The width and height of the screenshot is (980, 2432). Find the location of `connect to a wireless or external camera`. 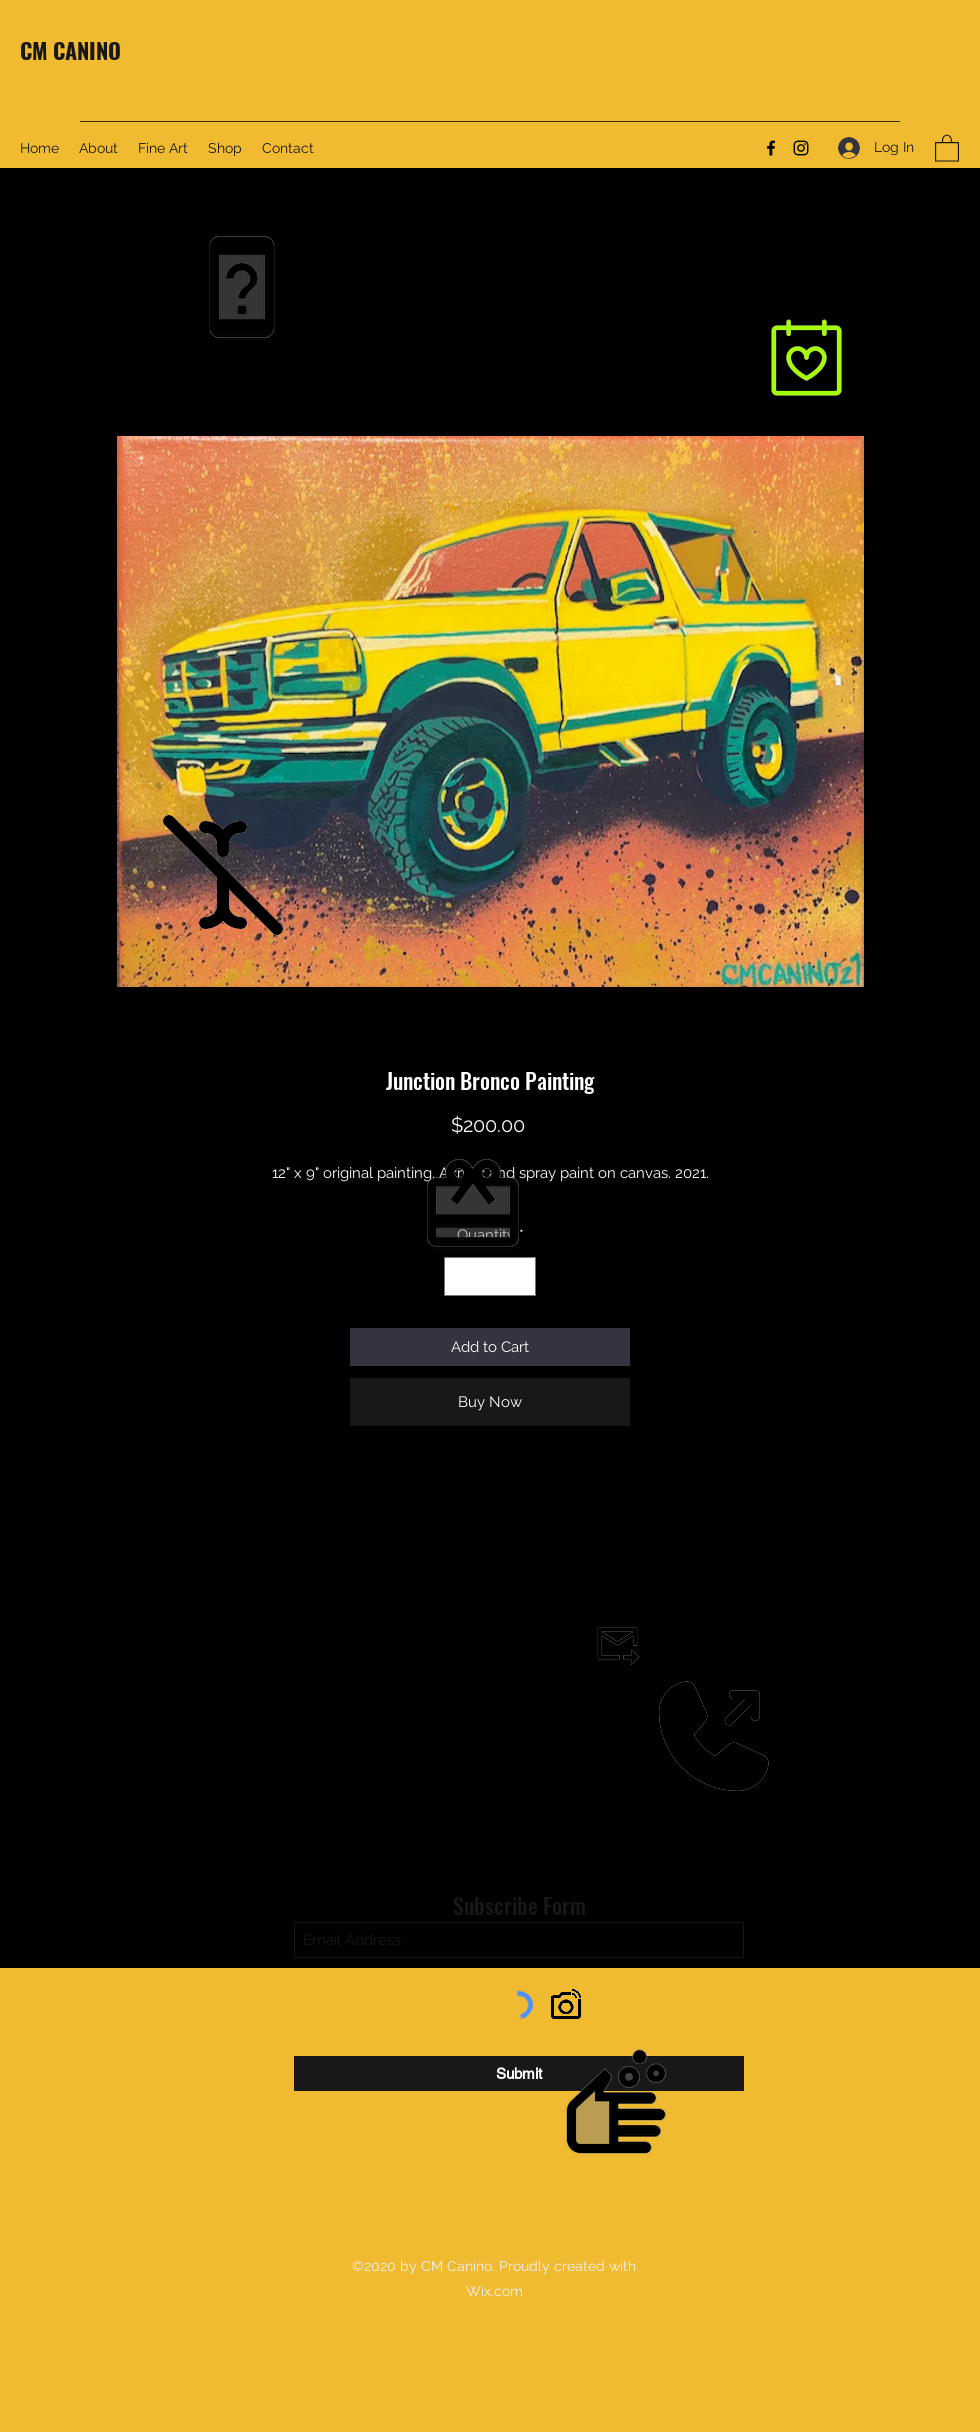

connect to a wireless or external camera is located at coordinates (566, 2004).